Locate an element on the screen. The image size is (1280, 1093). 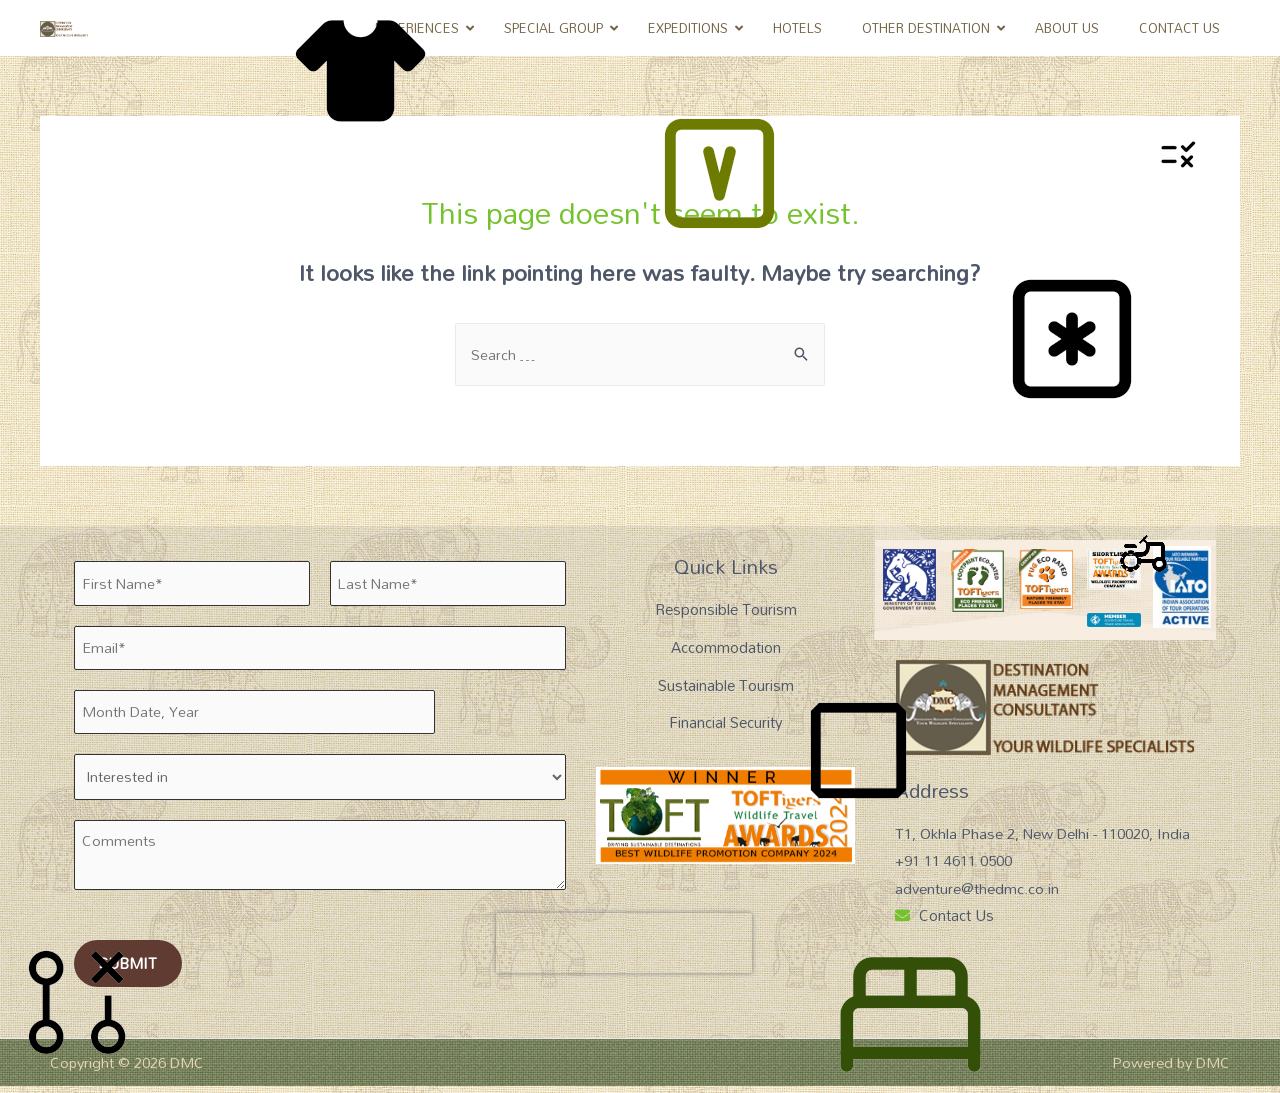
indicates a "V" keyboard shortcut or hotkey is located at coordinates (719, 173).